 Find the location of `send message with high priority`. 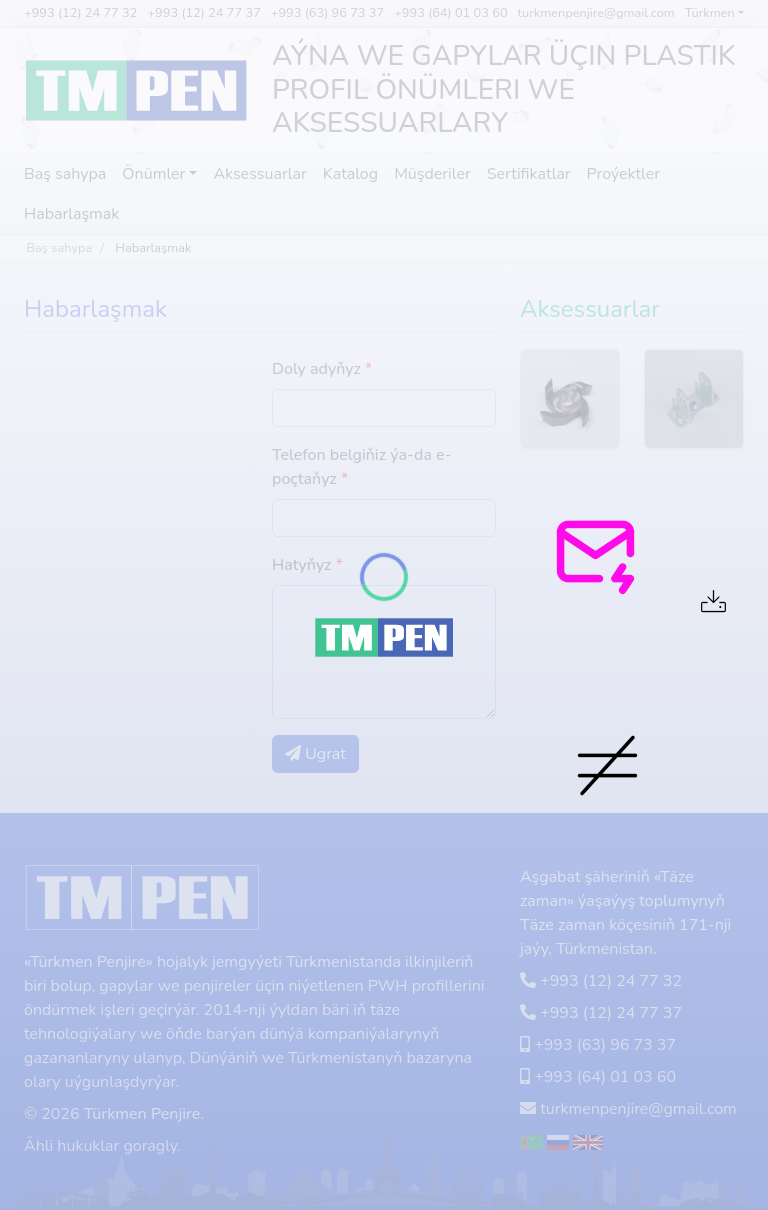

send message with high priority is located at coordinates (595, 551).